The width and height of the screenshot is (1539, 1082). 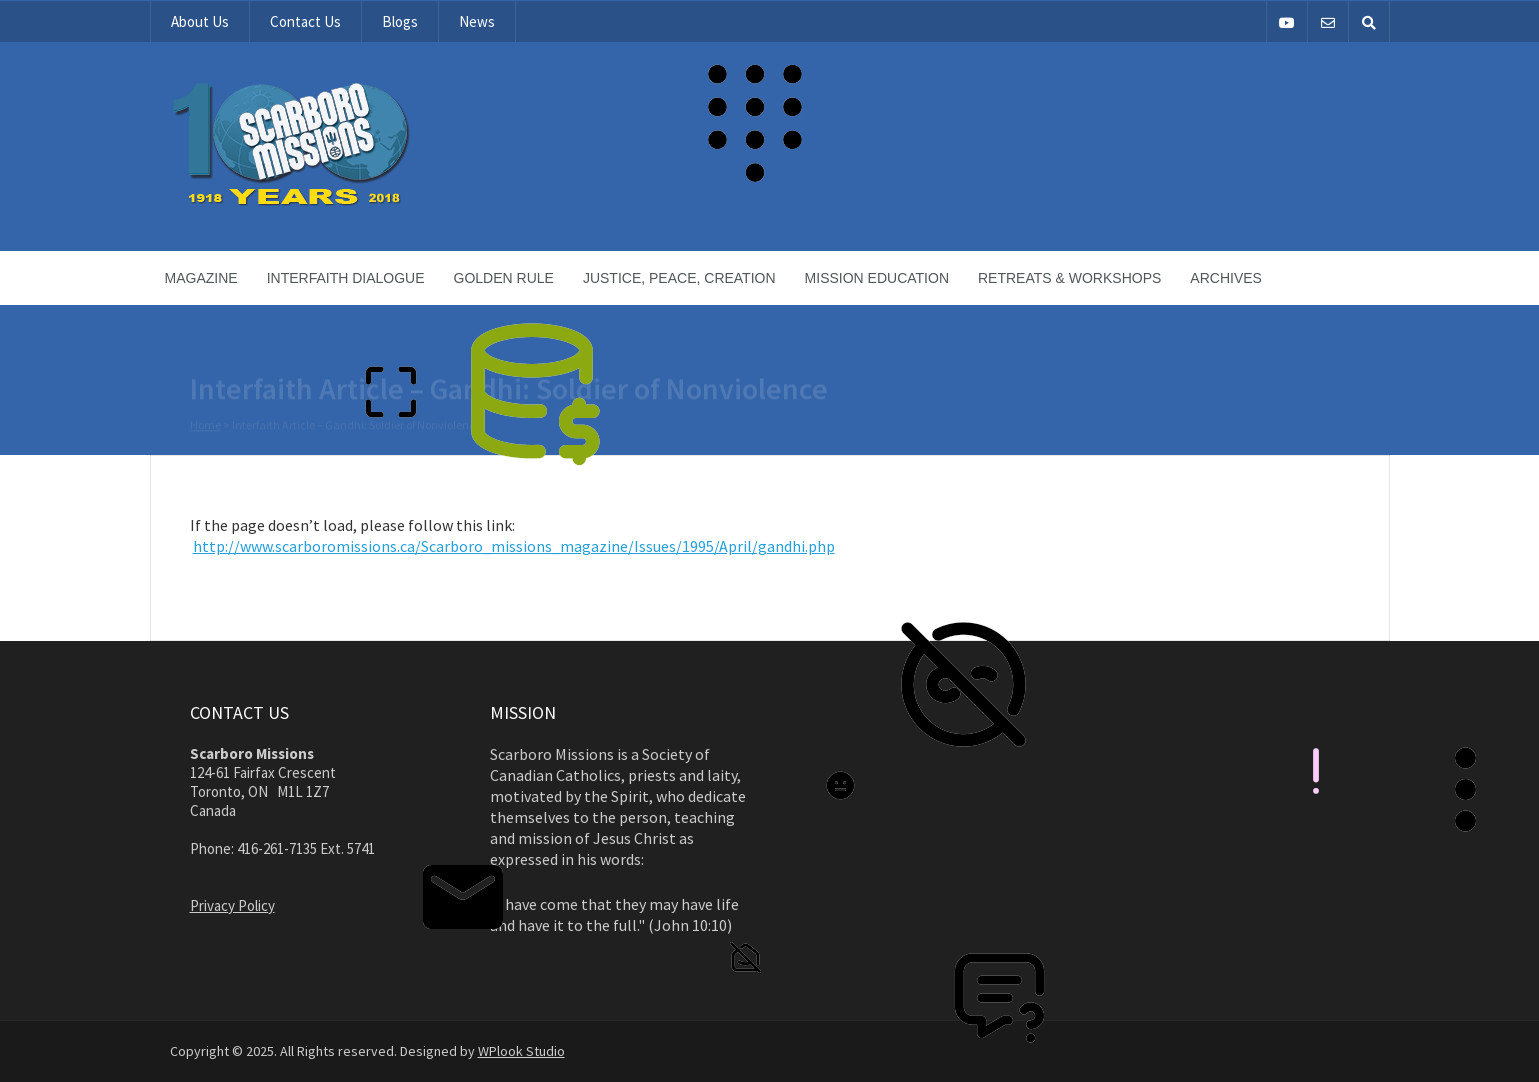 What do you see at coordinates (532, 391) in the screenshot?
I see `view database pricing or costs` at bounding box center [532, 391].